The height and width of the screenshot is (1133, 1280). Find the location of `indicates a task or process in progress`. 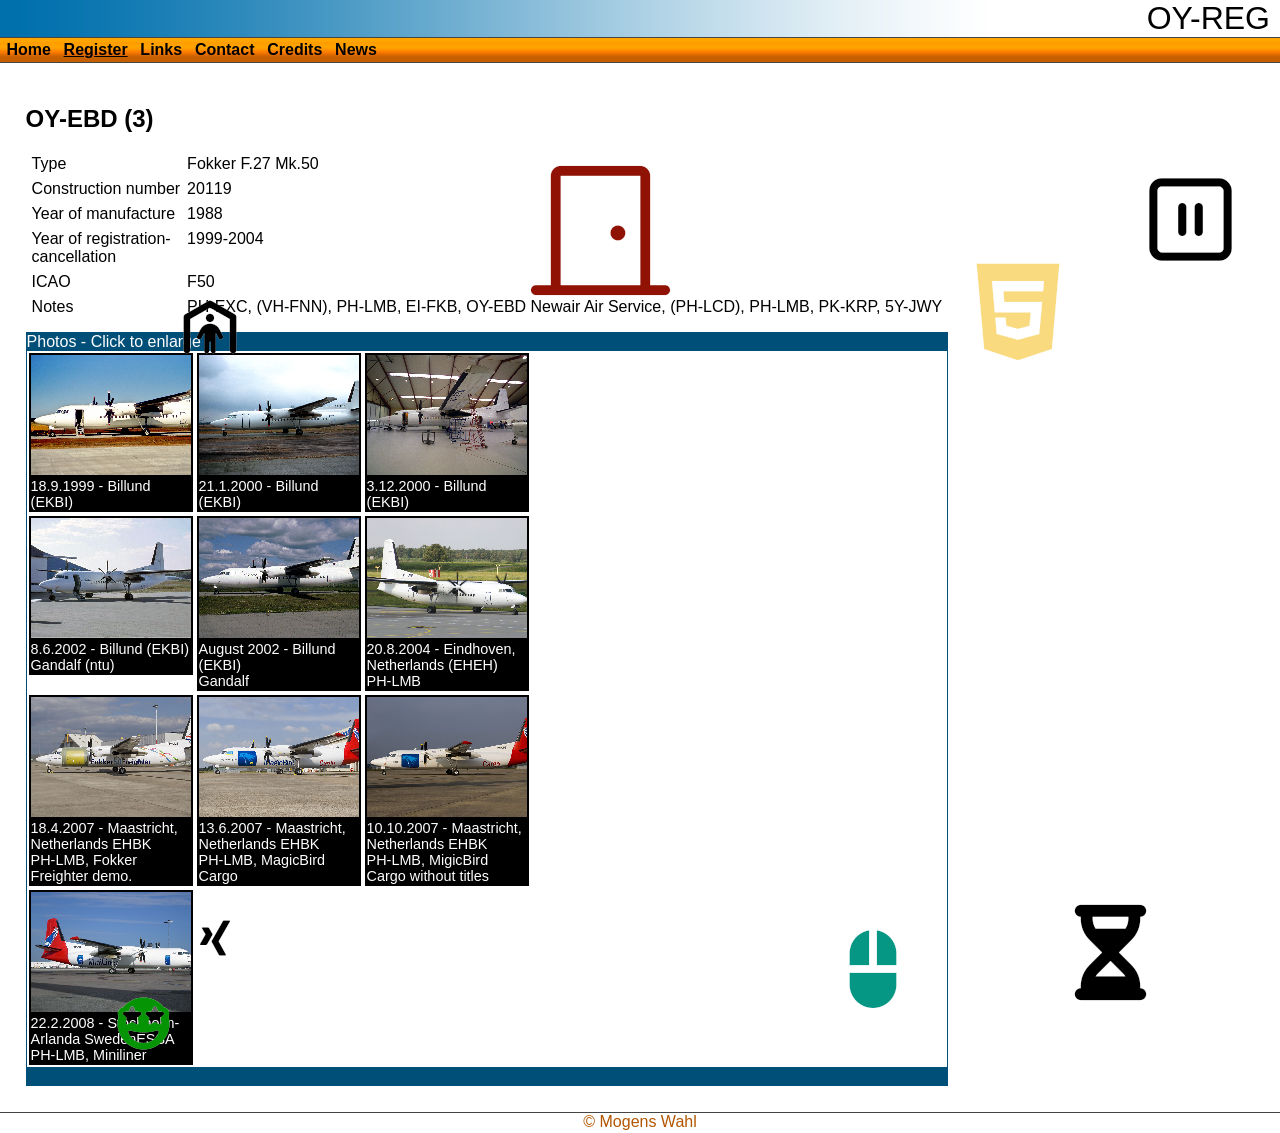

indicates a task or process in progress is located at coordinates (1110, 952).